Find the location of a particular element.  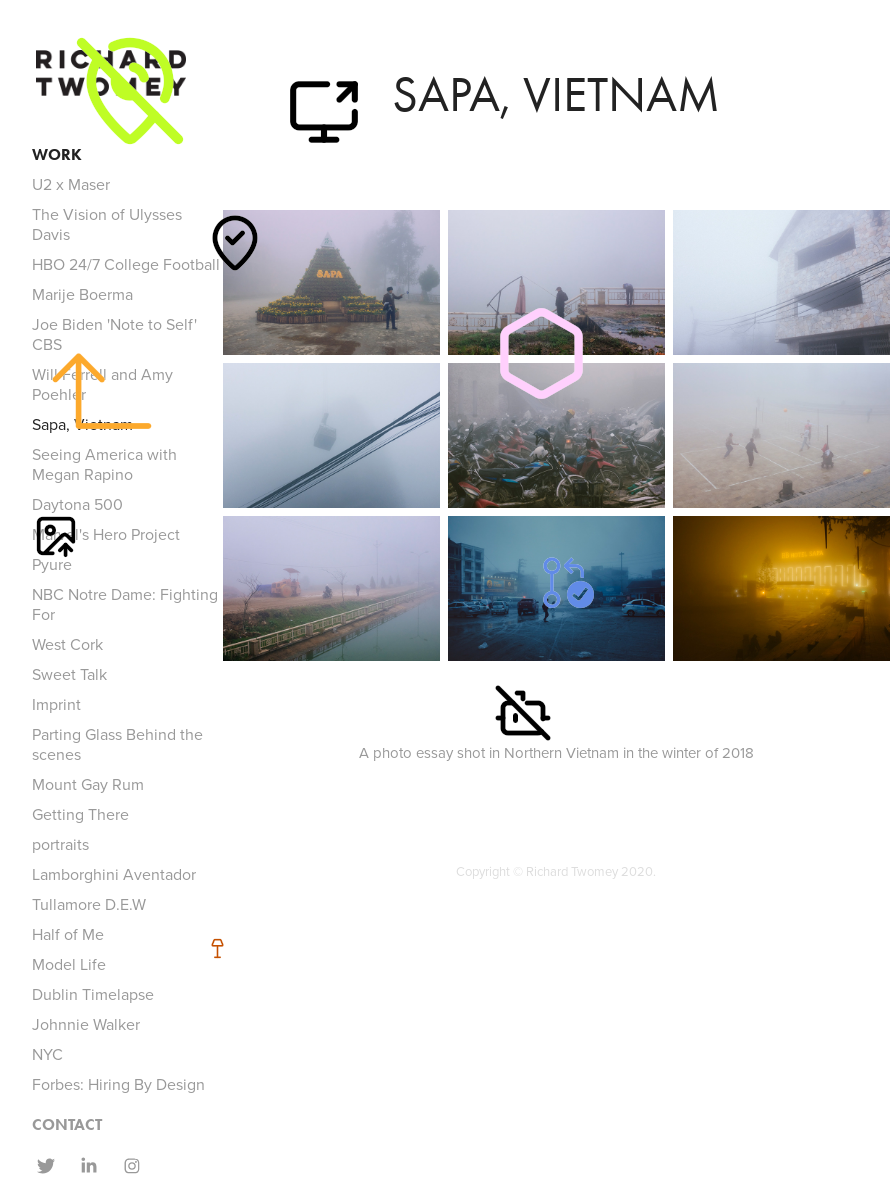

disable location services is located at coordinates (130, 91).